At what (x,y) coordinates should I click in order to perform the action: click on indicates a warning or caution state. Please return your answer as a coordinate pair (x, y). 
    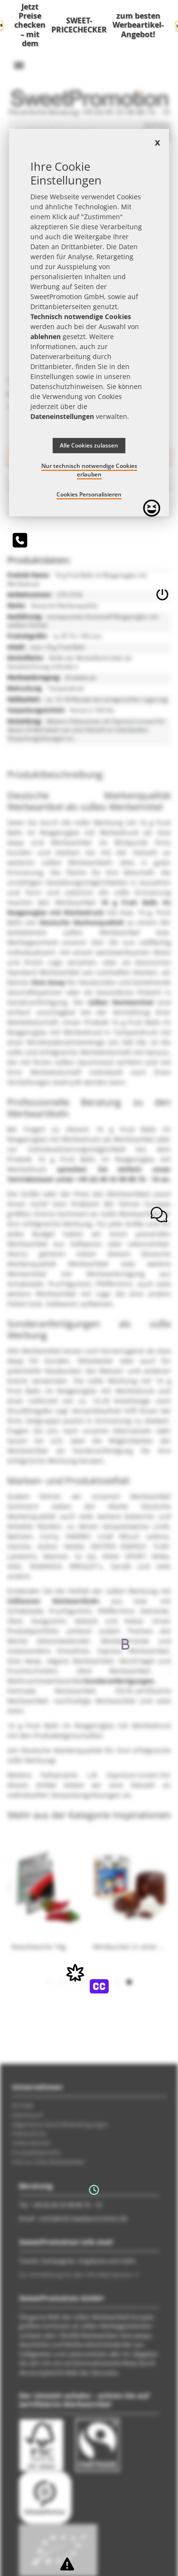
    Looking at the image, I should click on (67, 2564).